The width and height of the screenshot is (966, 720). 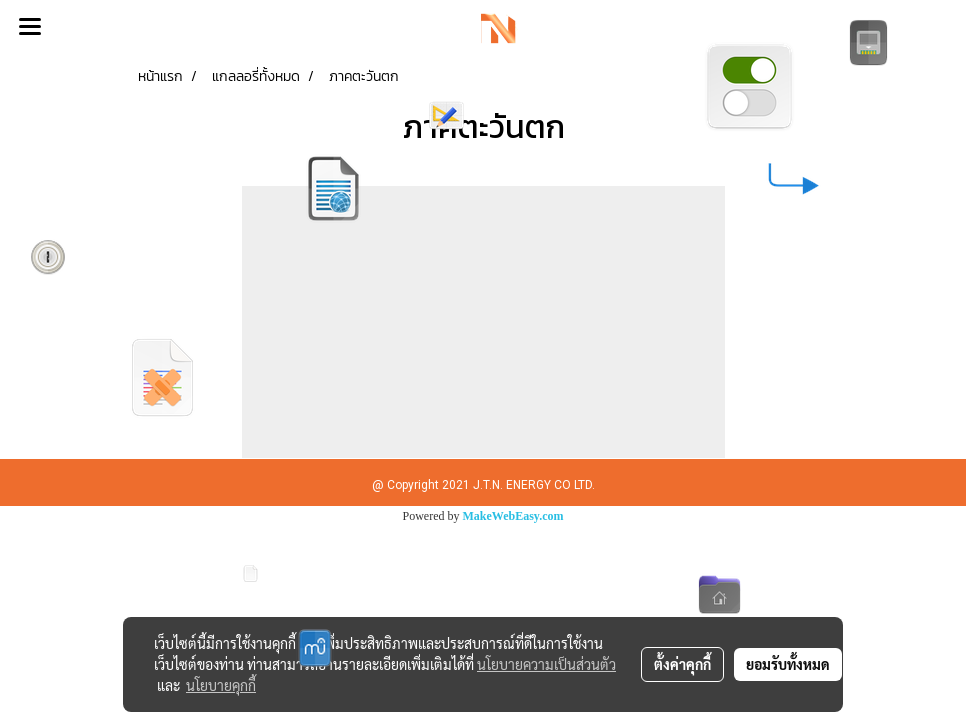 What do you see at coordinates (48, 257) in the screenshot?
I see `open the passwords app` at bounding box center [48, 257].